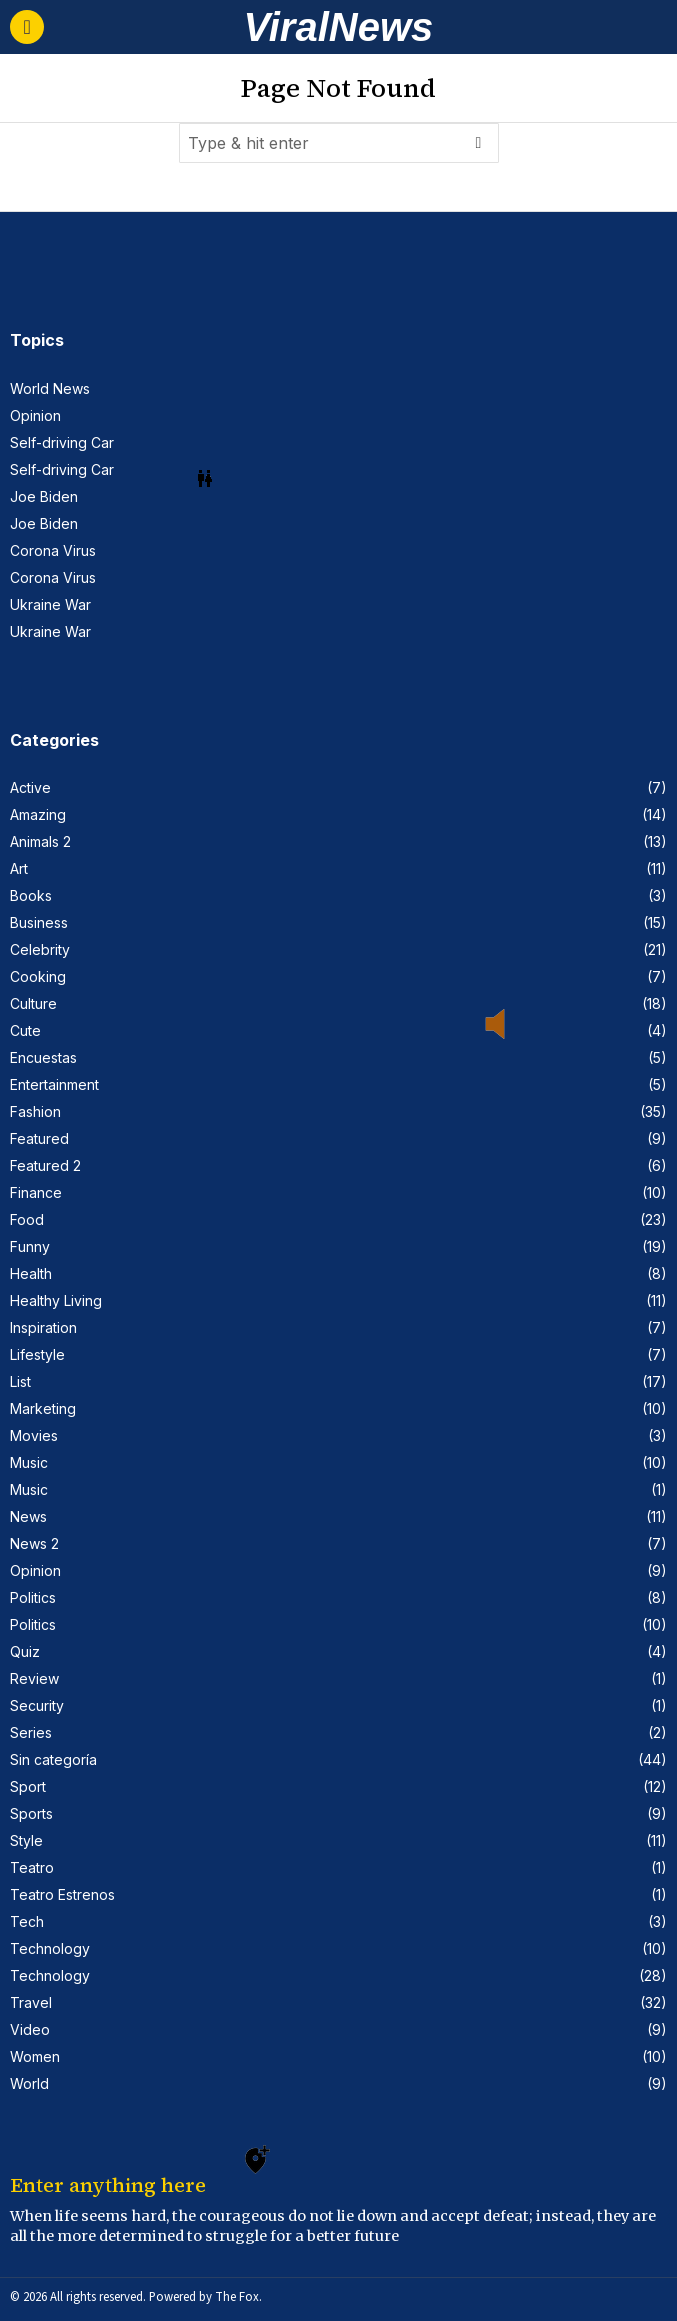 This screenshot has height=2321, width=677. I want to click on add a new location pin to the map, so click(255, 2159).